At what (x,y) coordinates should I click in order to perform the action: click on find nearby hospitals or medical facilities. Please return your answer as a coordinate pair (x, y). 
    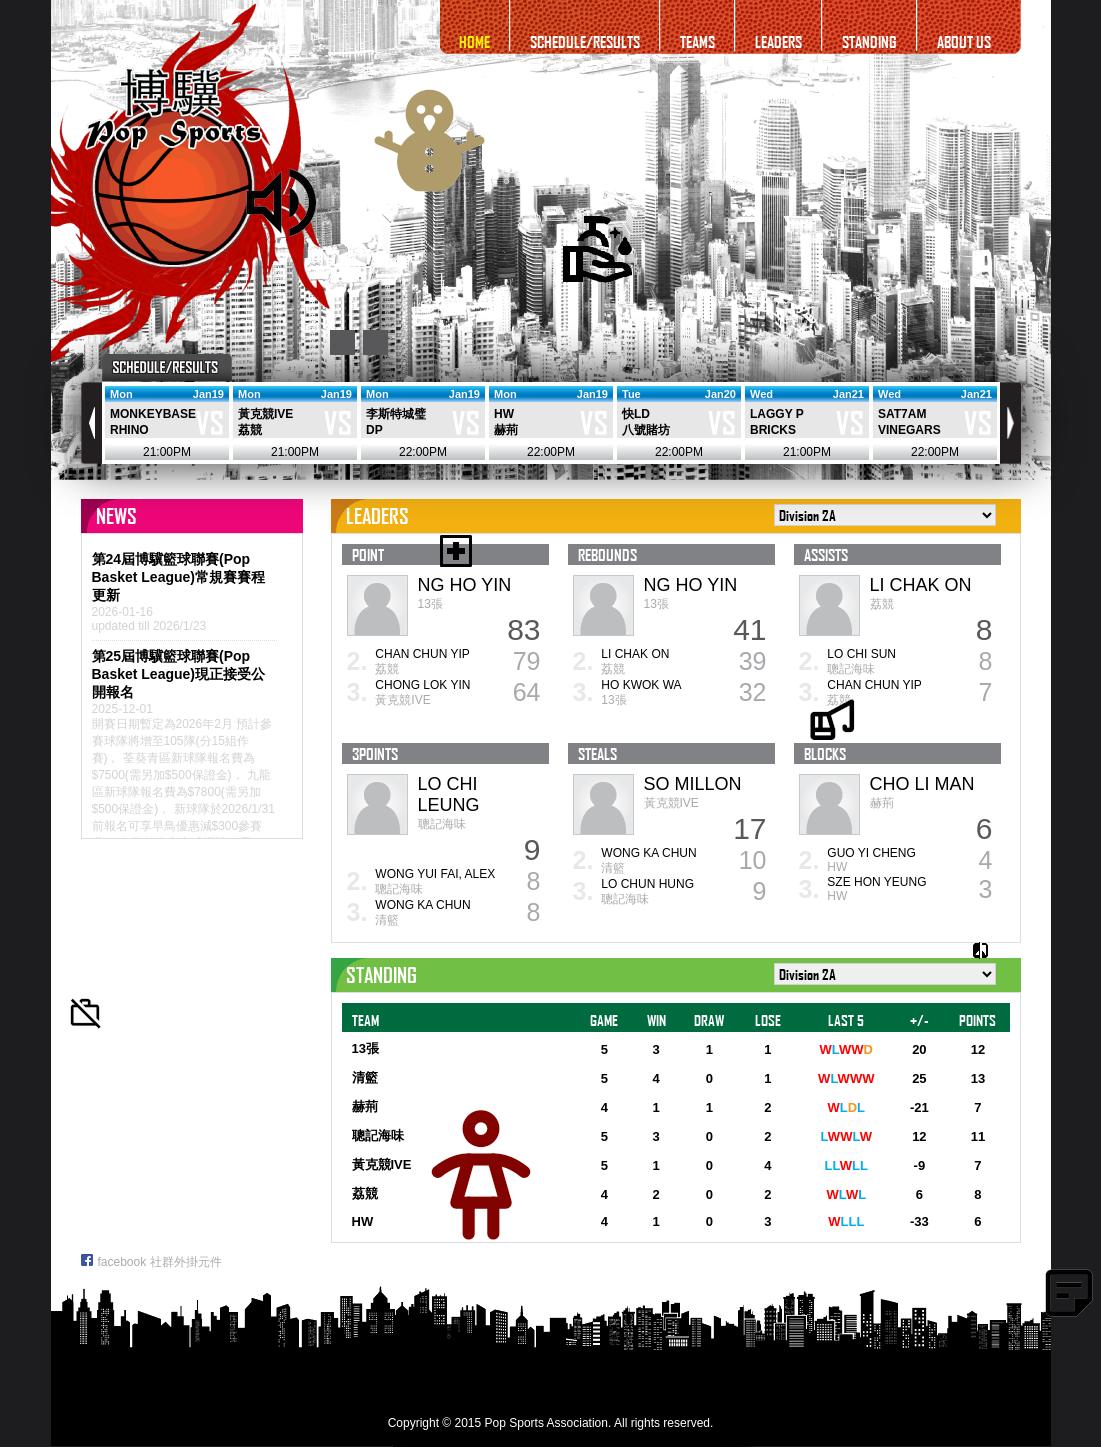
    Looking at the image, I should click on (456, 551).